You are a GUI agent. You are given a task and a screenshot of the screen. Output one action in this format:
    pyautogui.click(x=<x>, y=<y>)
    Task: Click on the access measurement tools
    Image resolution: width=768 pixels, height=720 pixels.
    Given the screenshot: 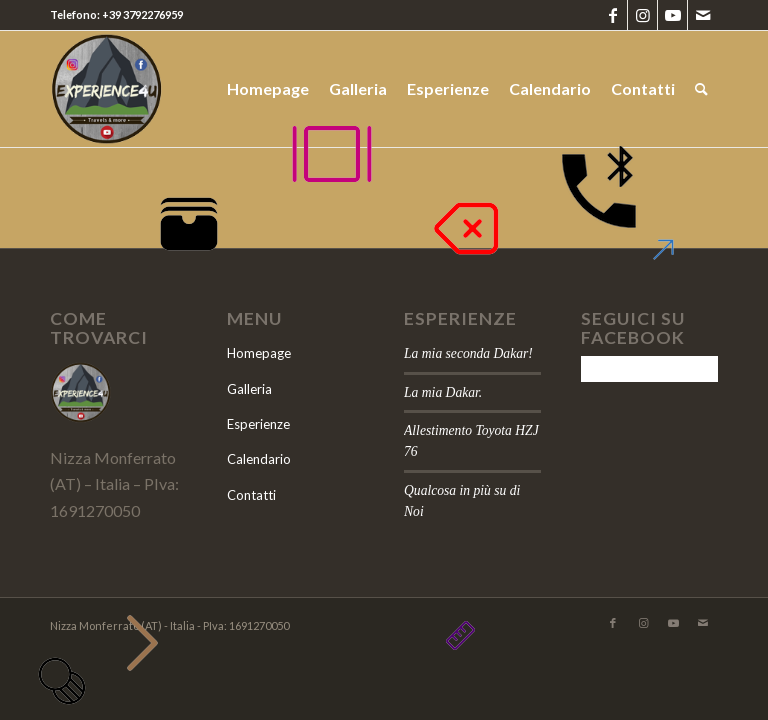 What is the action you would take?
    pyautogui.click(x=460, y=635)
    